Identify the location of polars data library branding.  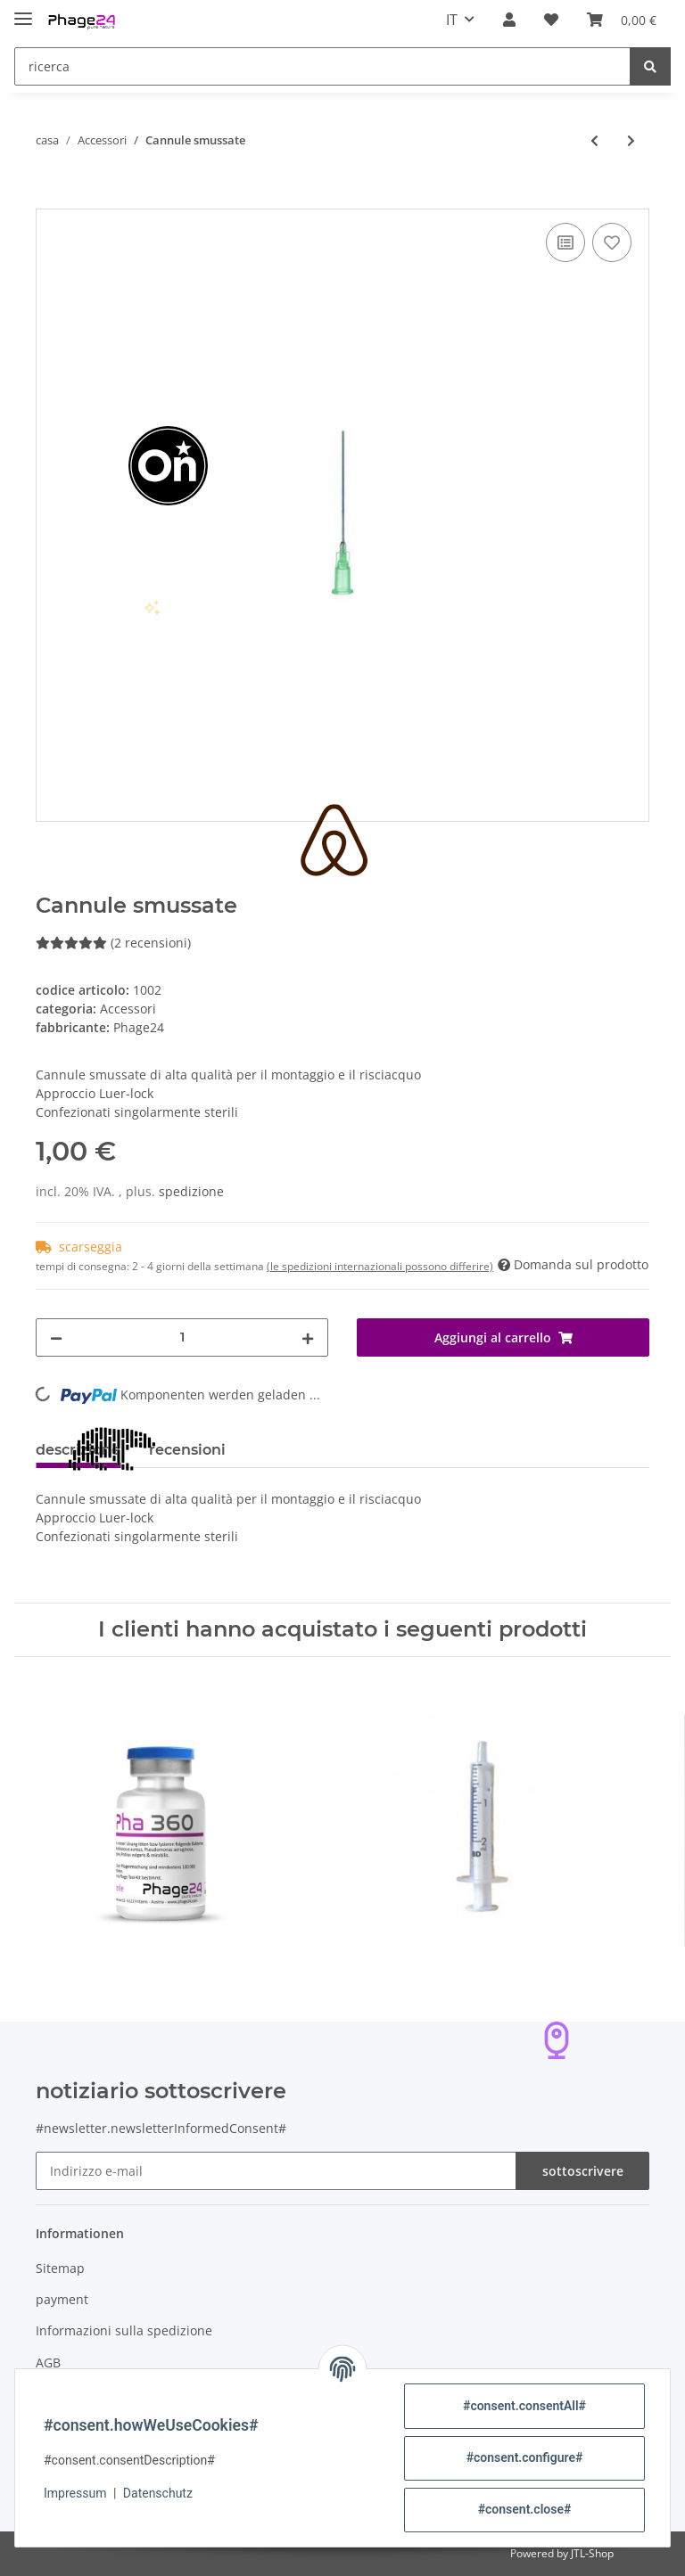
(111, 1448).